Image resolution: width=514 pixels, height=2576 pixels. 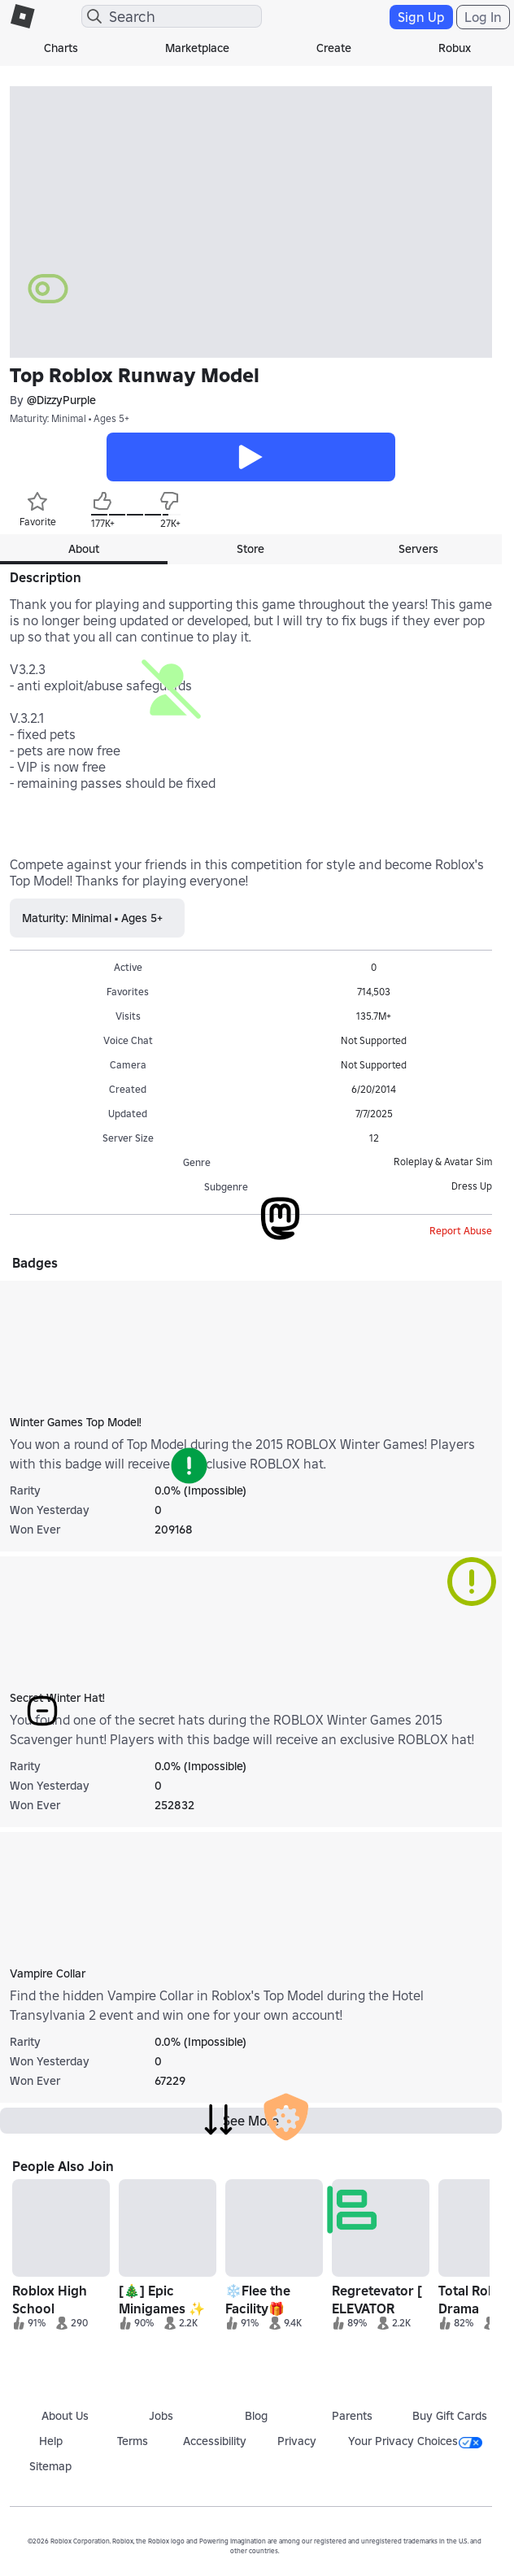 I want to click on open Mastodon app, so click(x=280, y=1218).